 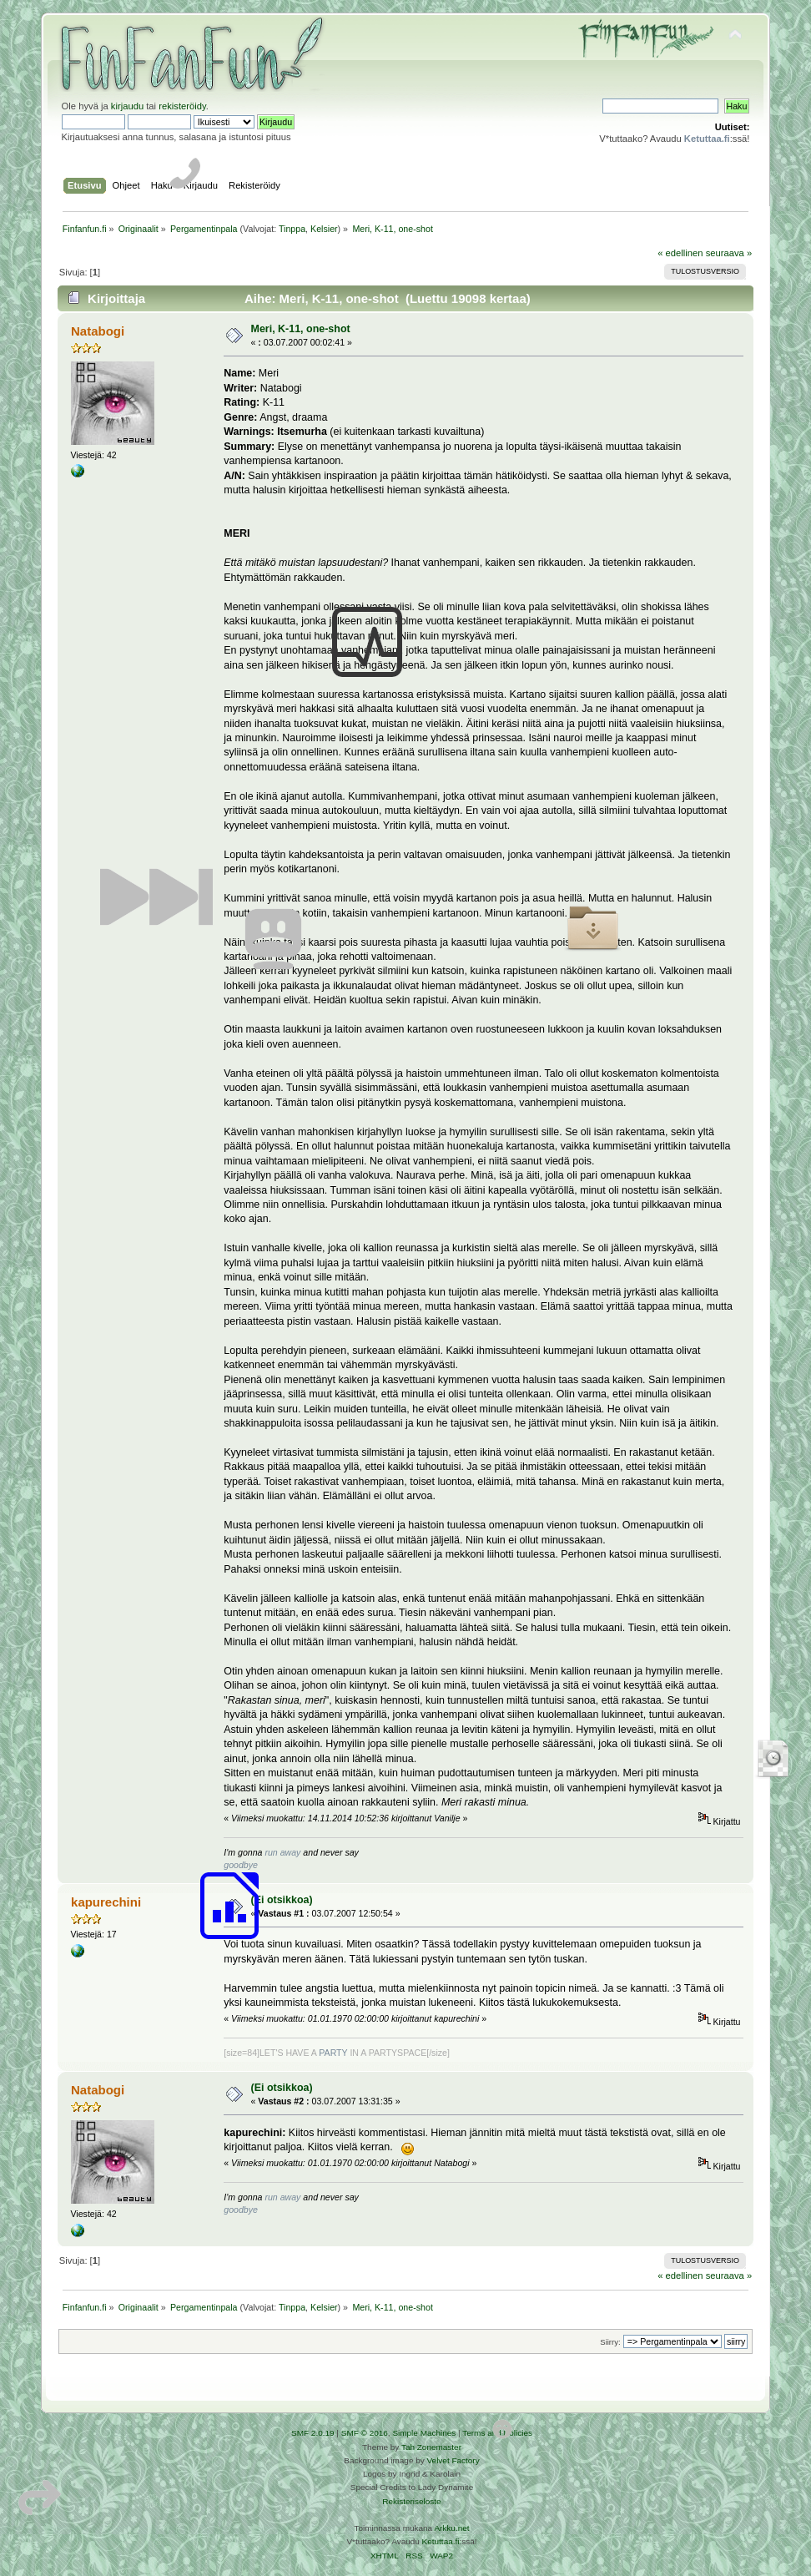 I want to click on image is currently loading, so click(x=773, y=1758).